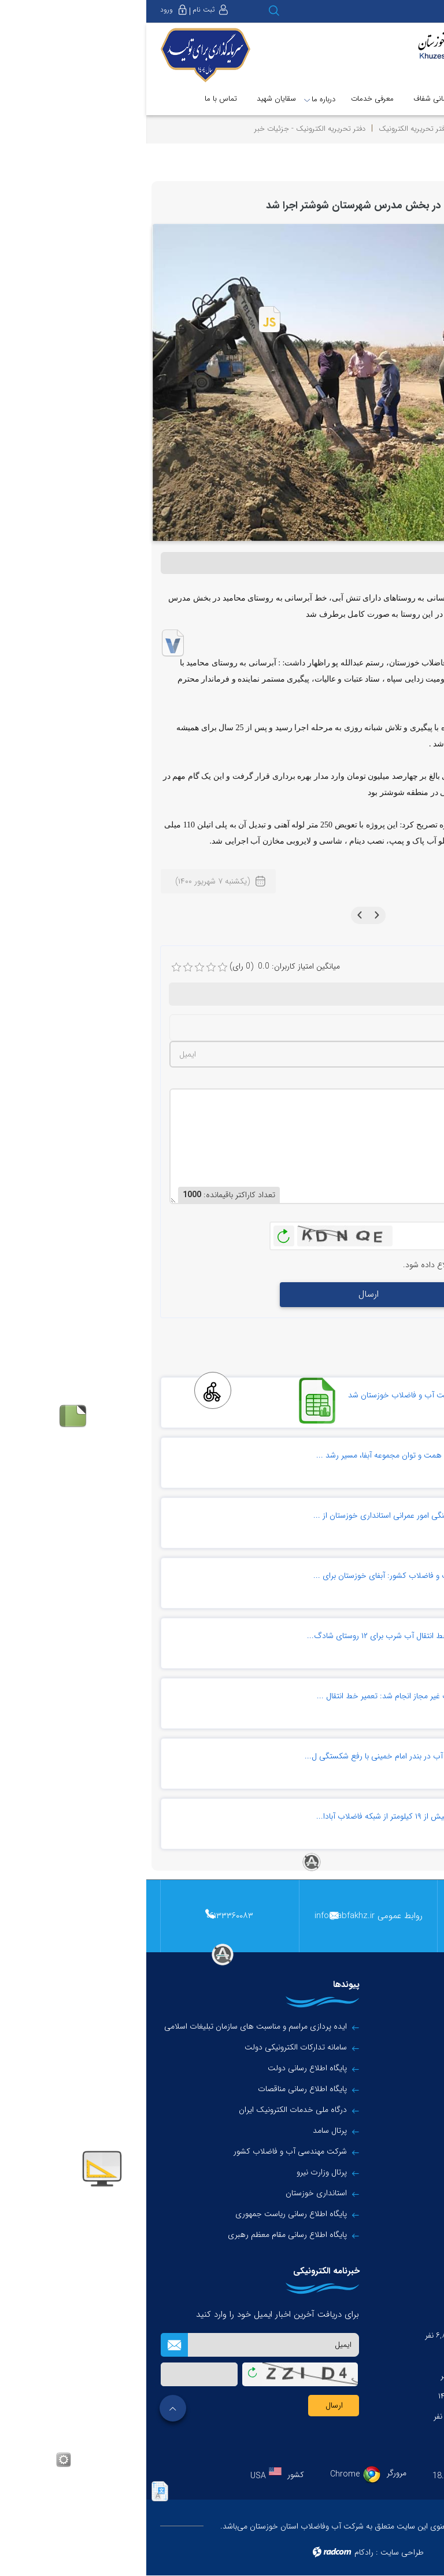 This screenshot has width=444, height=2576. I want to click on open the software updater application, so click(312, 1862).